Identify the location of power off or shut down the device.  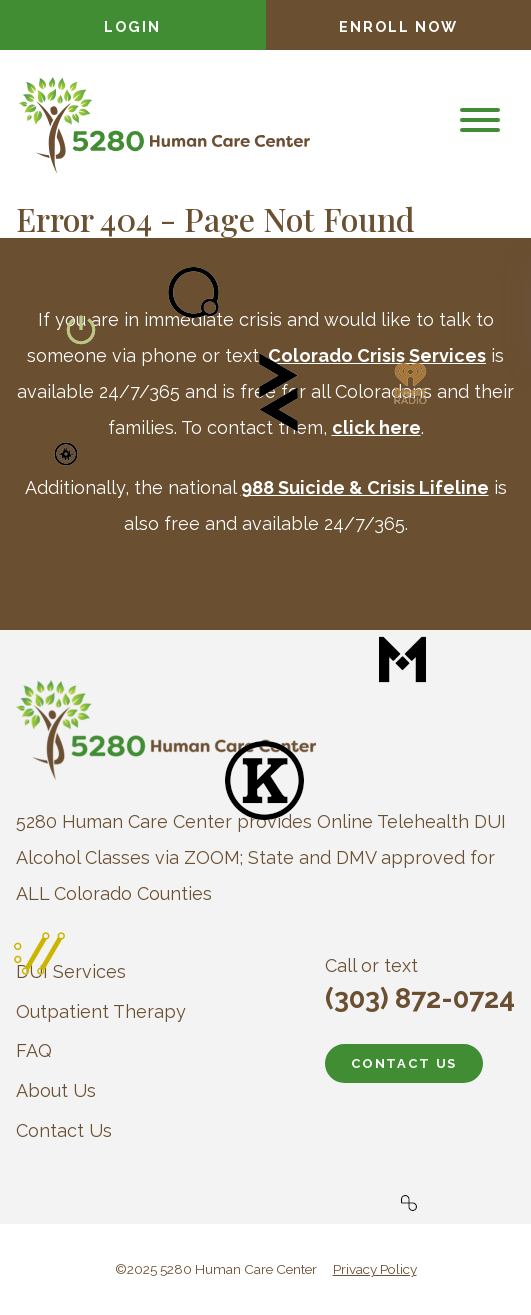
(81, 330).